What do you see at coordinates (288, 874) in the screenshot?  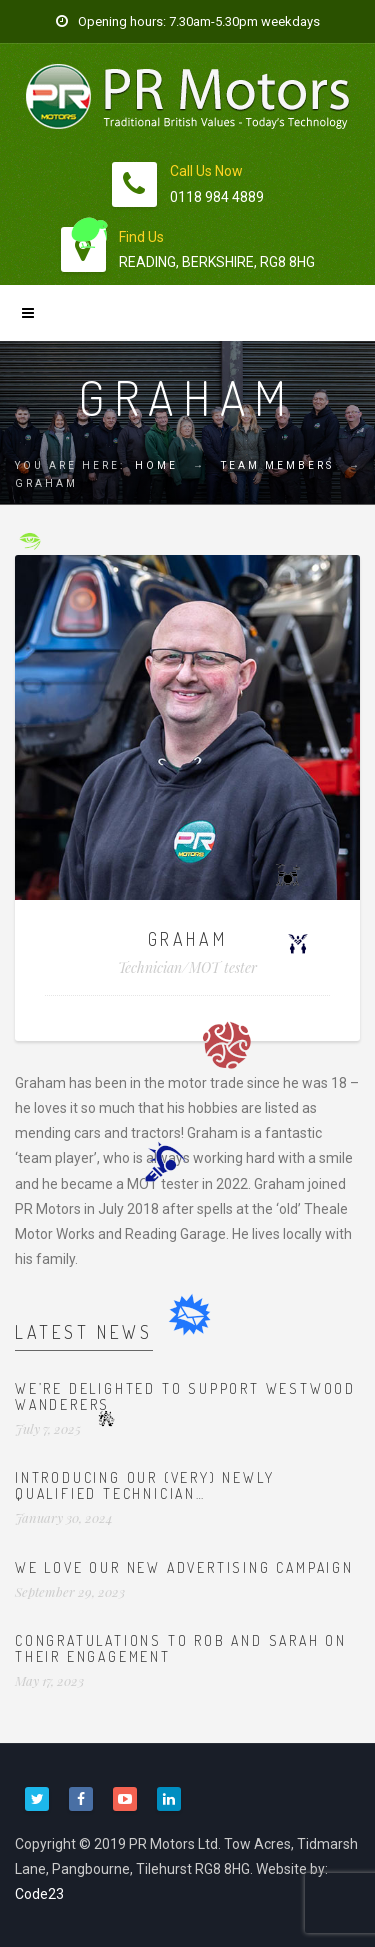 I see `access drum or percussion instruments` at bounding box center [288, 874].